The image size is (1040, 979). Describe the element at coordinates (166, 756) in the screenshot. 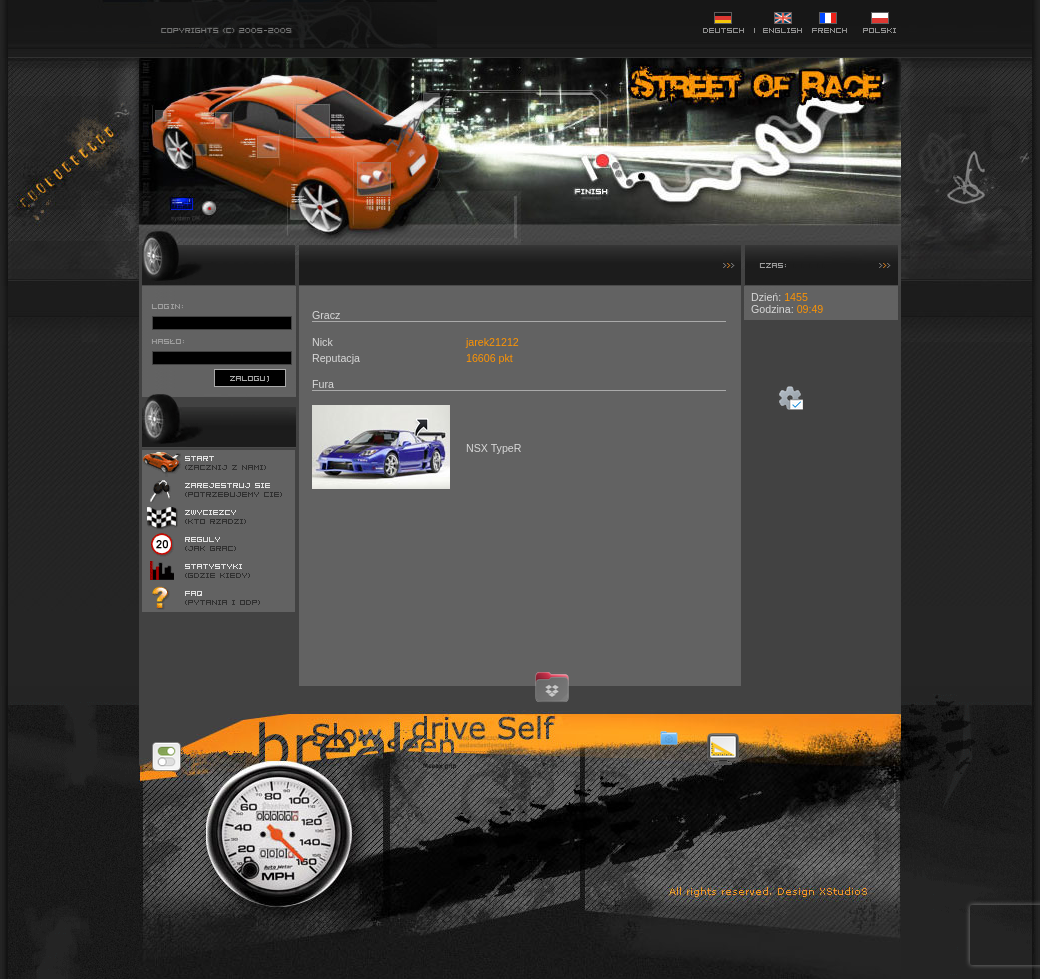

I see `open system tweaks or settings customization` at that location.